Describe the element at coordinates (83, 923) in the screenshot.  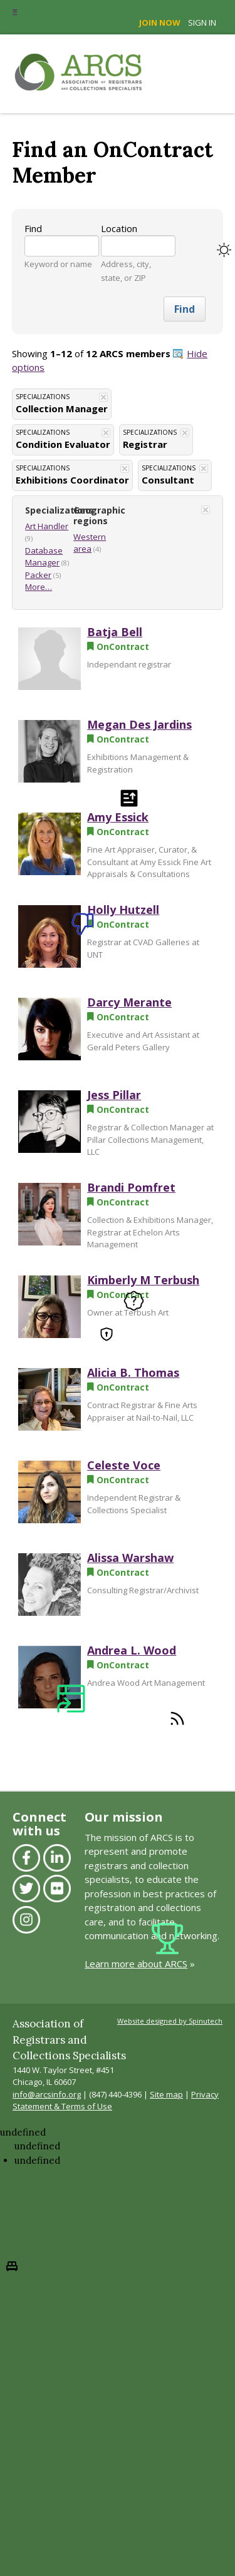
I see `dislike or downvote content` at that location.